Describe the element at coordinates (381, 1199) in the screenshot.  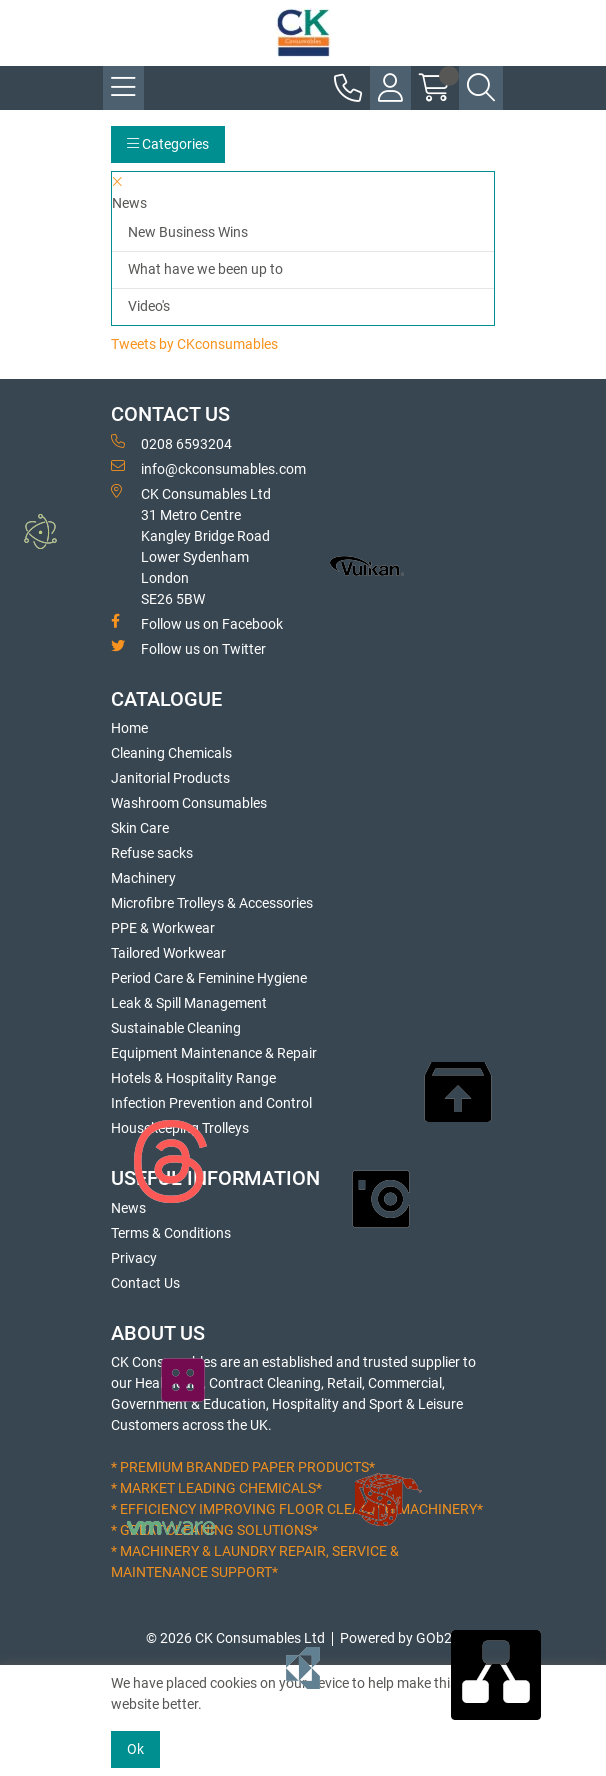
I see `access photo gallery or camera roll` at that location.